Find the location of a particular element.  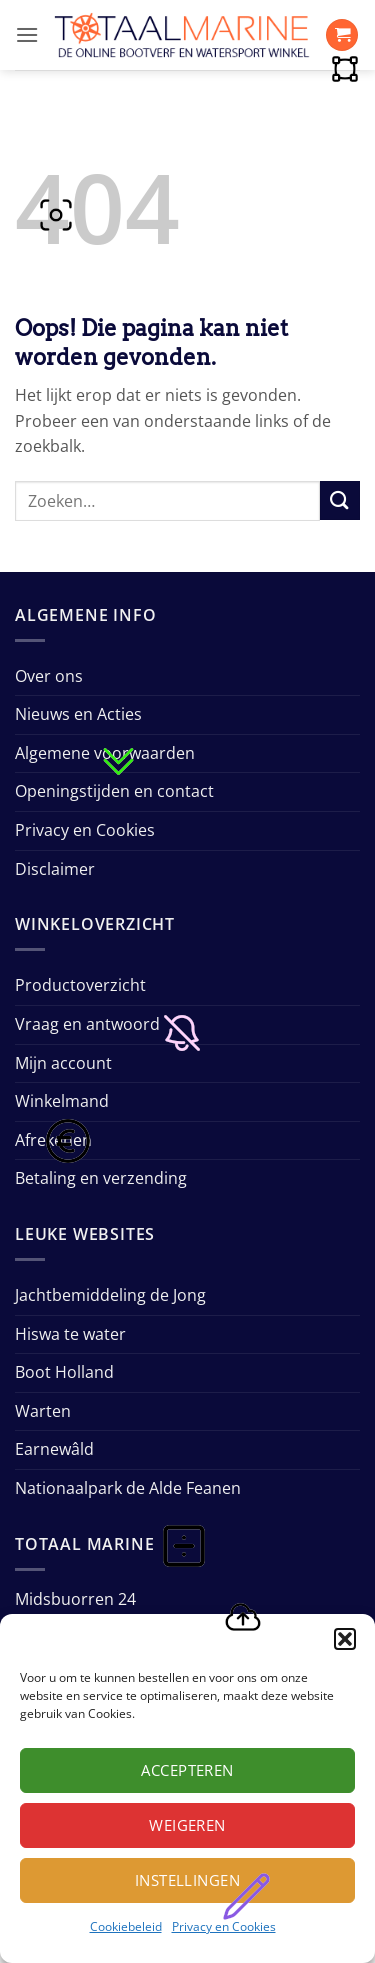

adjust vector shape boundaries is located at coordinates (345, 69).